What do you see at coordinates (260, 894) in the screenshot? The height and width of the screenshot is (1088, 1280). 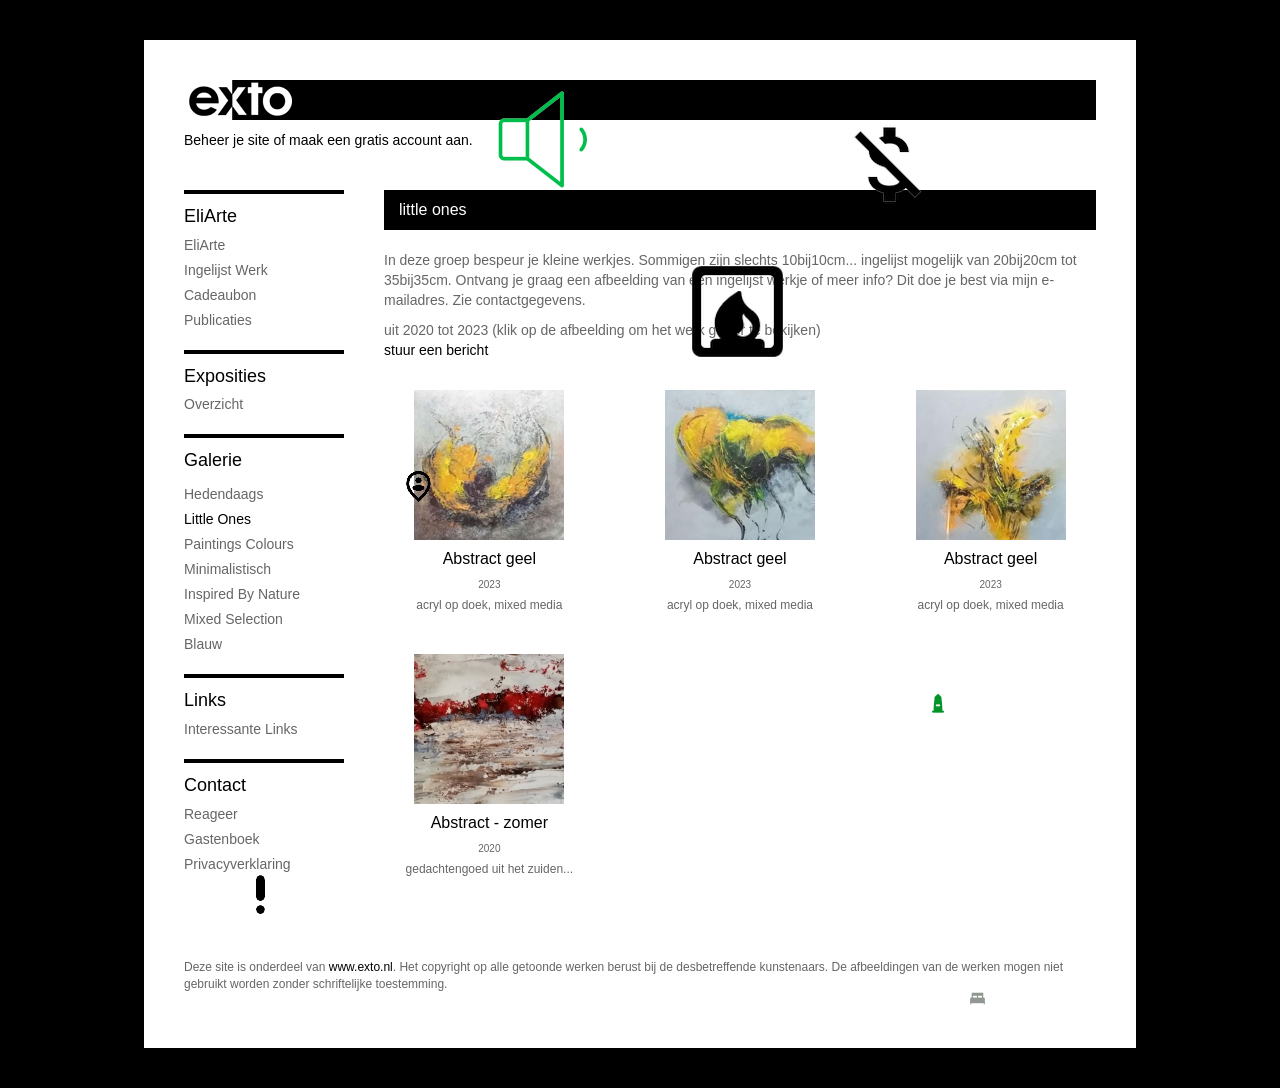 I see `indicates high priority notification or alert` at bounding box center [260, 894].